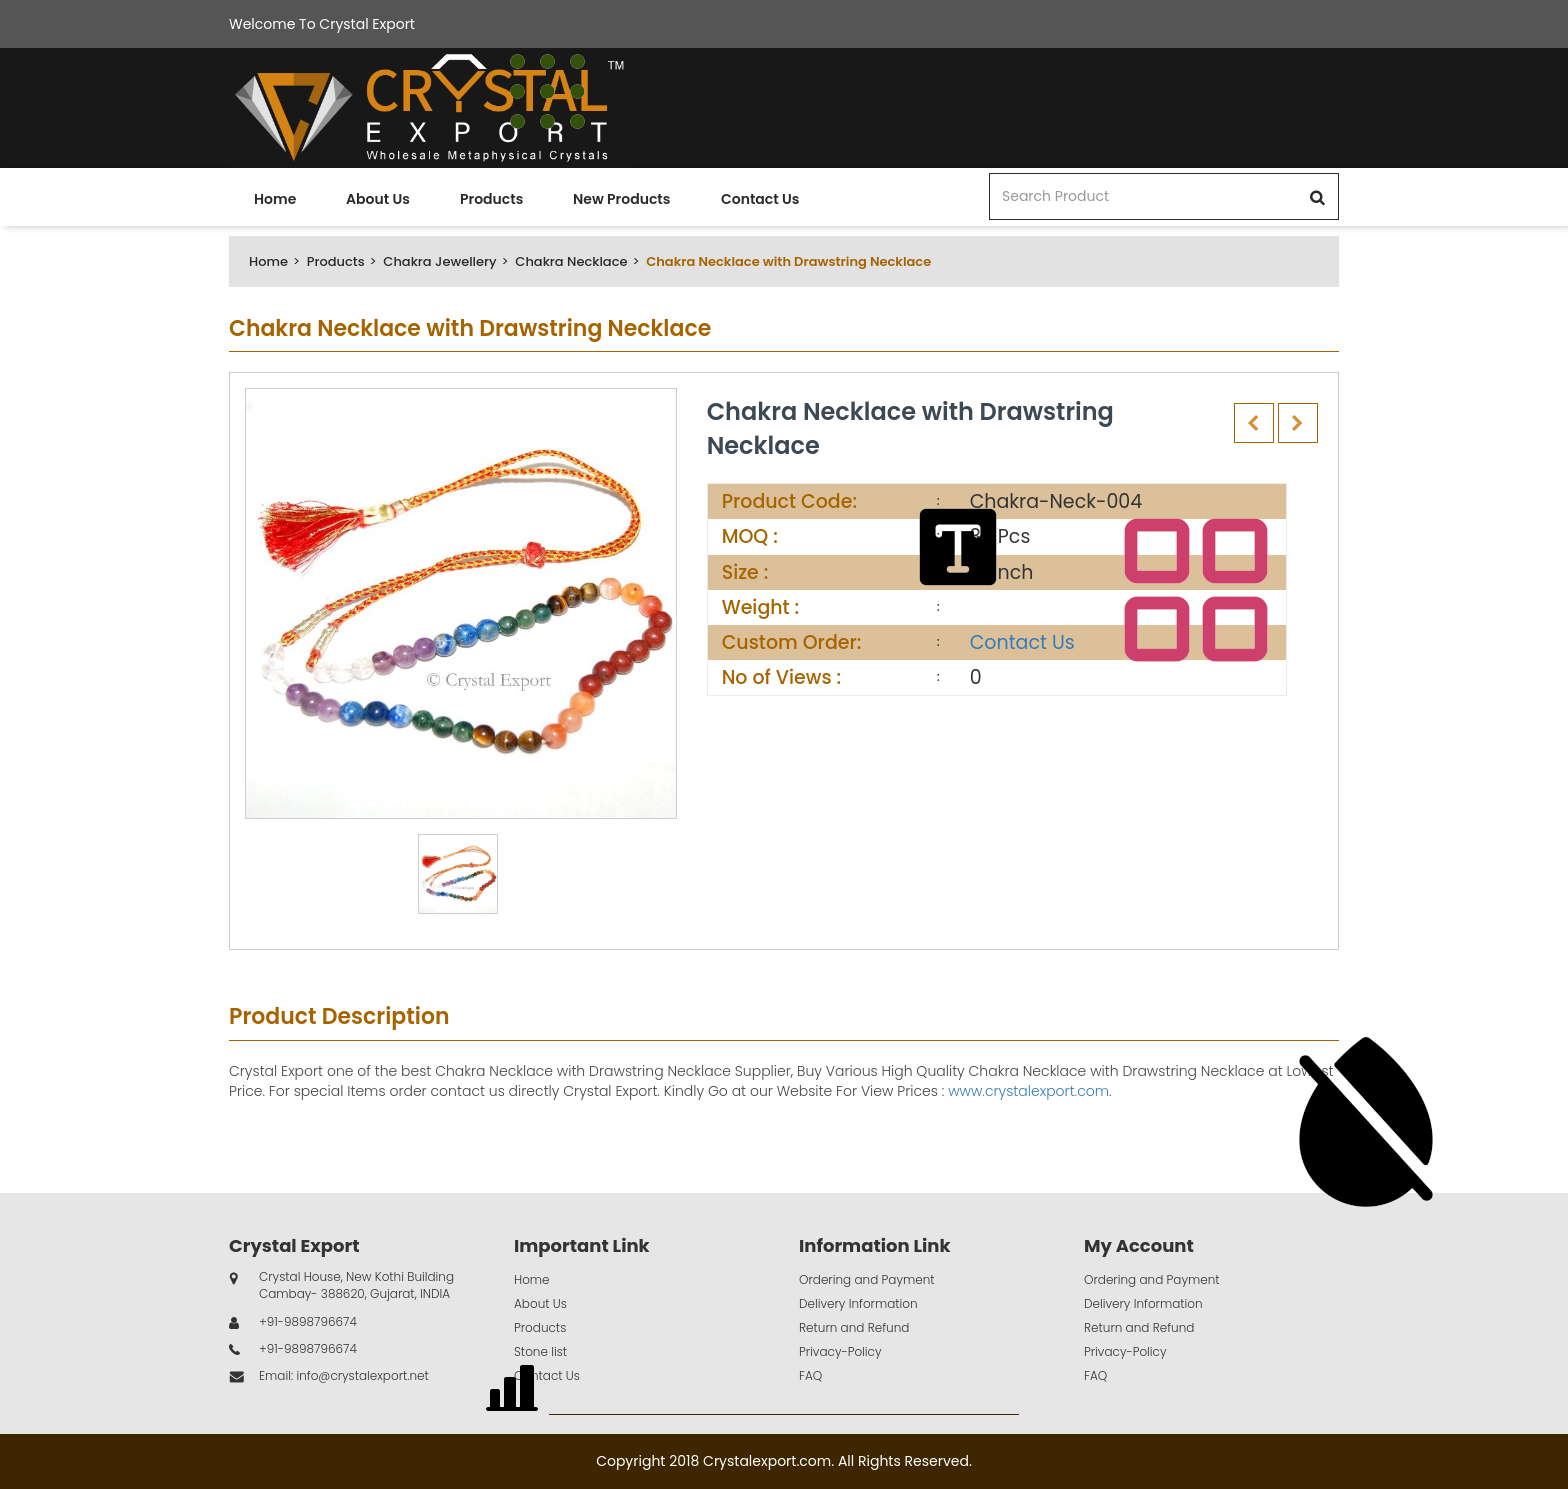 Image resolution: width=1568 pixels, height=1489 pixels. I want to click on format text or access text styling options, so click(958, 547).